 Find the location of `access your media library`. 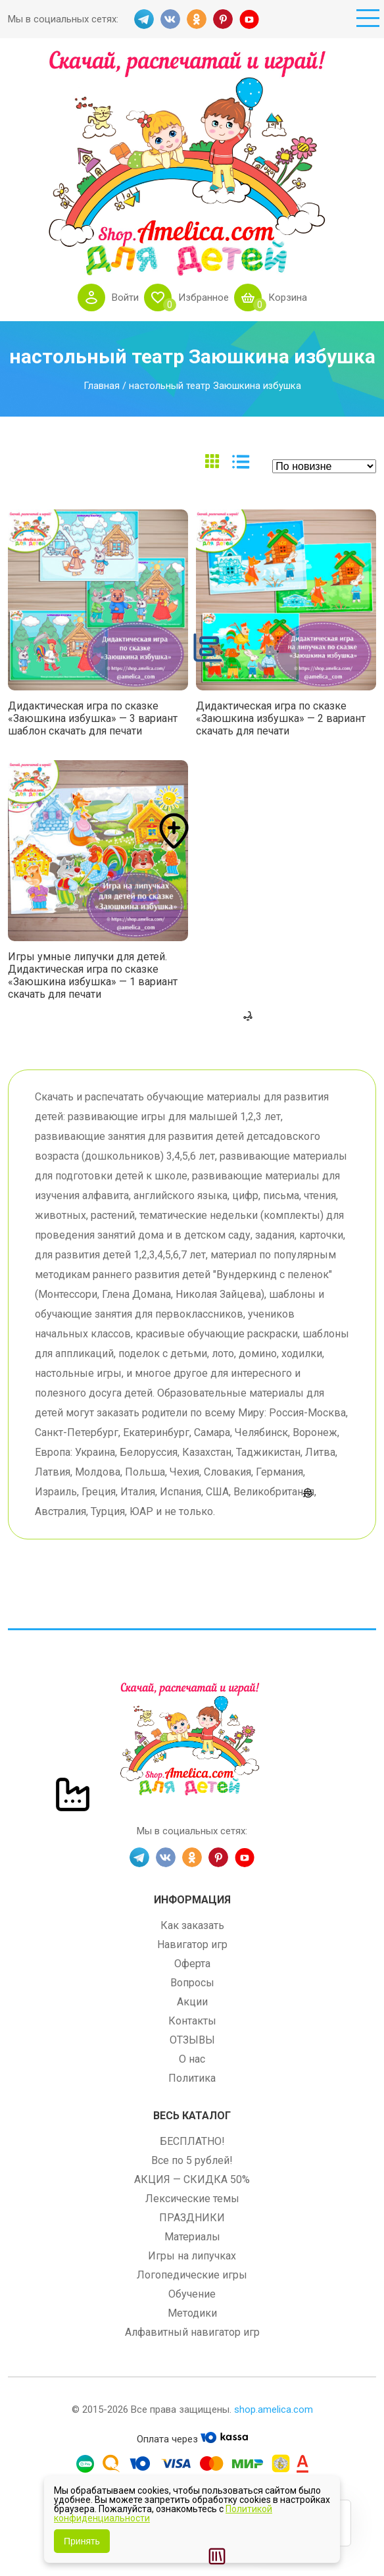

access your media library is located at coordinates (217, 2556).